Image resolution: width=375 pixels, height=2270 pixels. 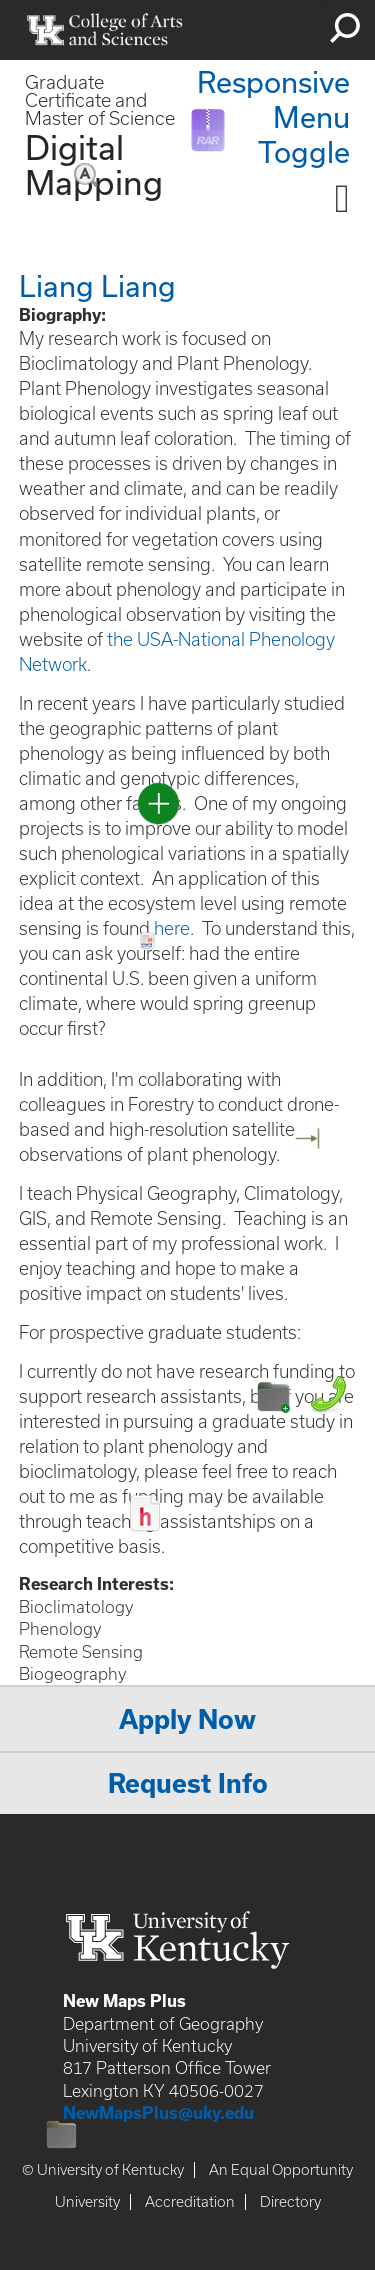 What do you see at coordinates (86, 175) in the screenshot?
I see `find text or search within document` at bounding box center [86, 175].